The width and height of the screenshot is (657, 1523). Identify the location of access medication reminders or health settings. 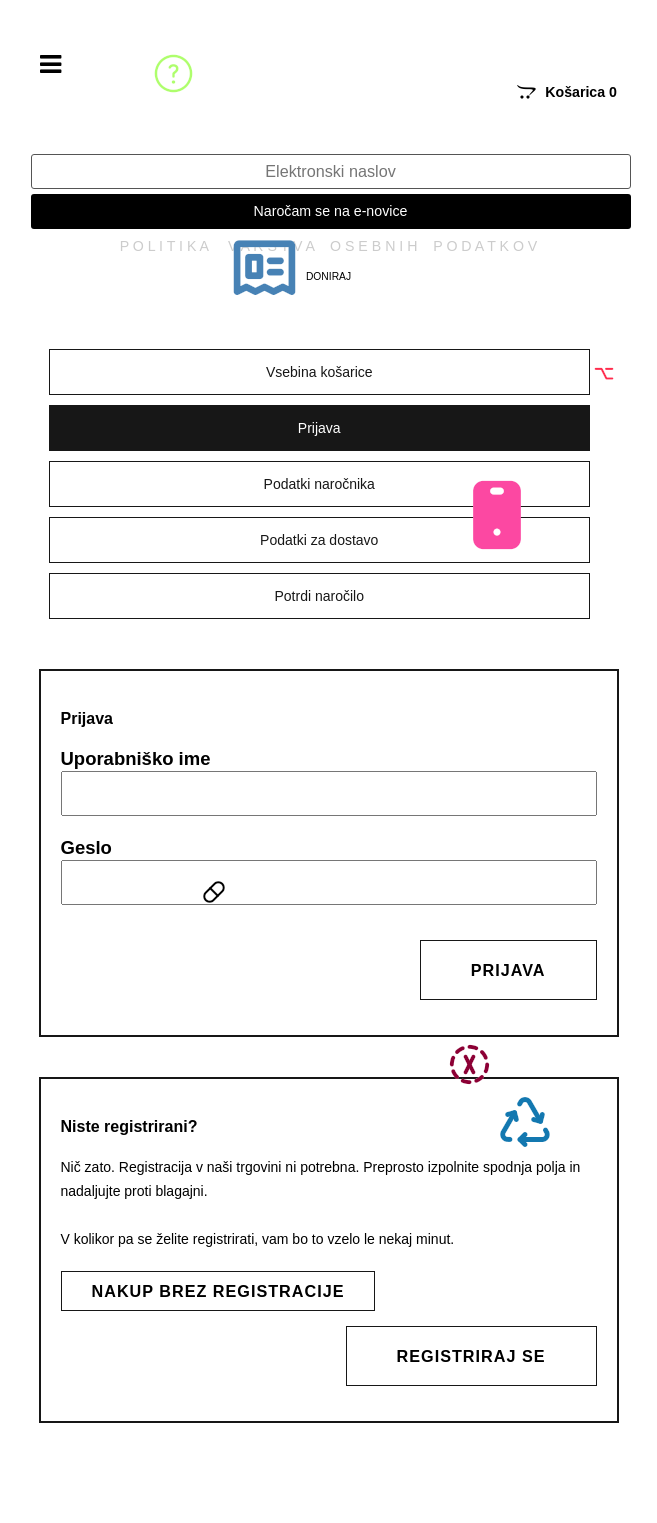
(214, 892).